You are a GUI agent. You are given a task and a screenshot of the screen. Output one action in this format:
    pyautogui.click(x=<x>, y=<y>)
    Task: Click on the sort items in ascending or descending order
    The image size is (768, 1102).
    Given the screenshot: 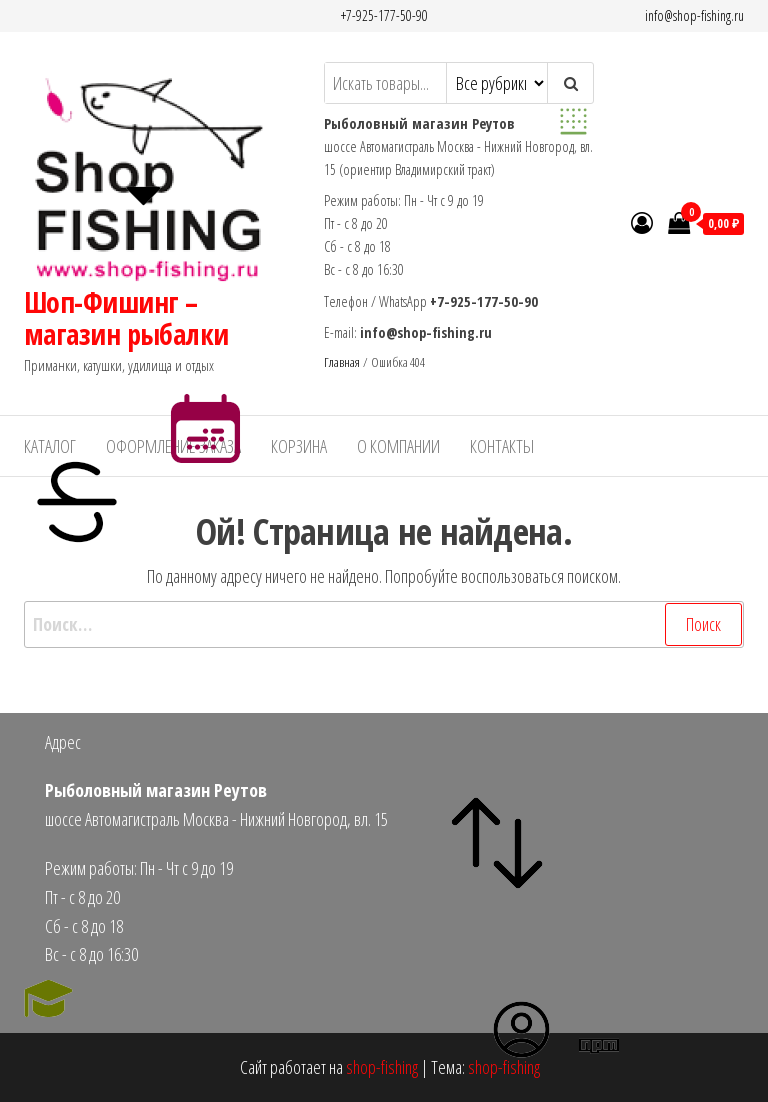 What is the action you would take?
    pyautogui.click(x=497, y=843)
    